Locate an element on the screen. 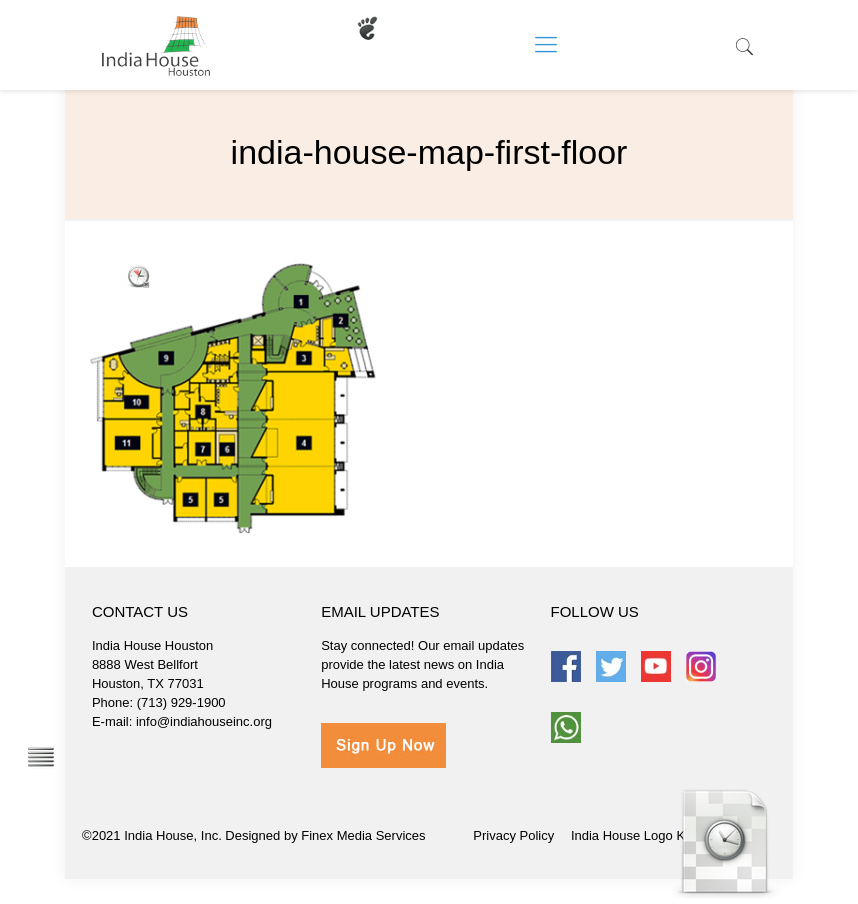  indicates a missed appointment or scheduled event is located at coordinates (139, 276).